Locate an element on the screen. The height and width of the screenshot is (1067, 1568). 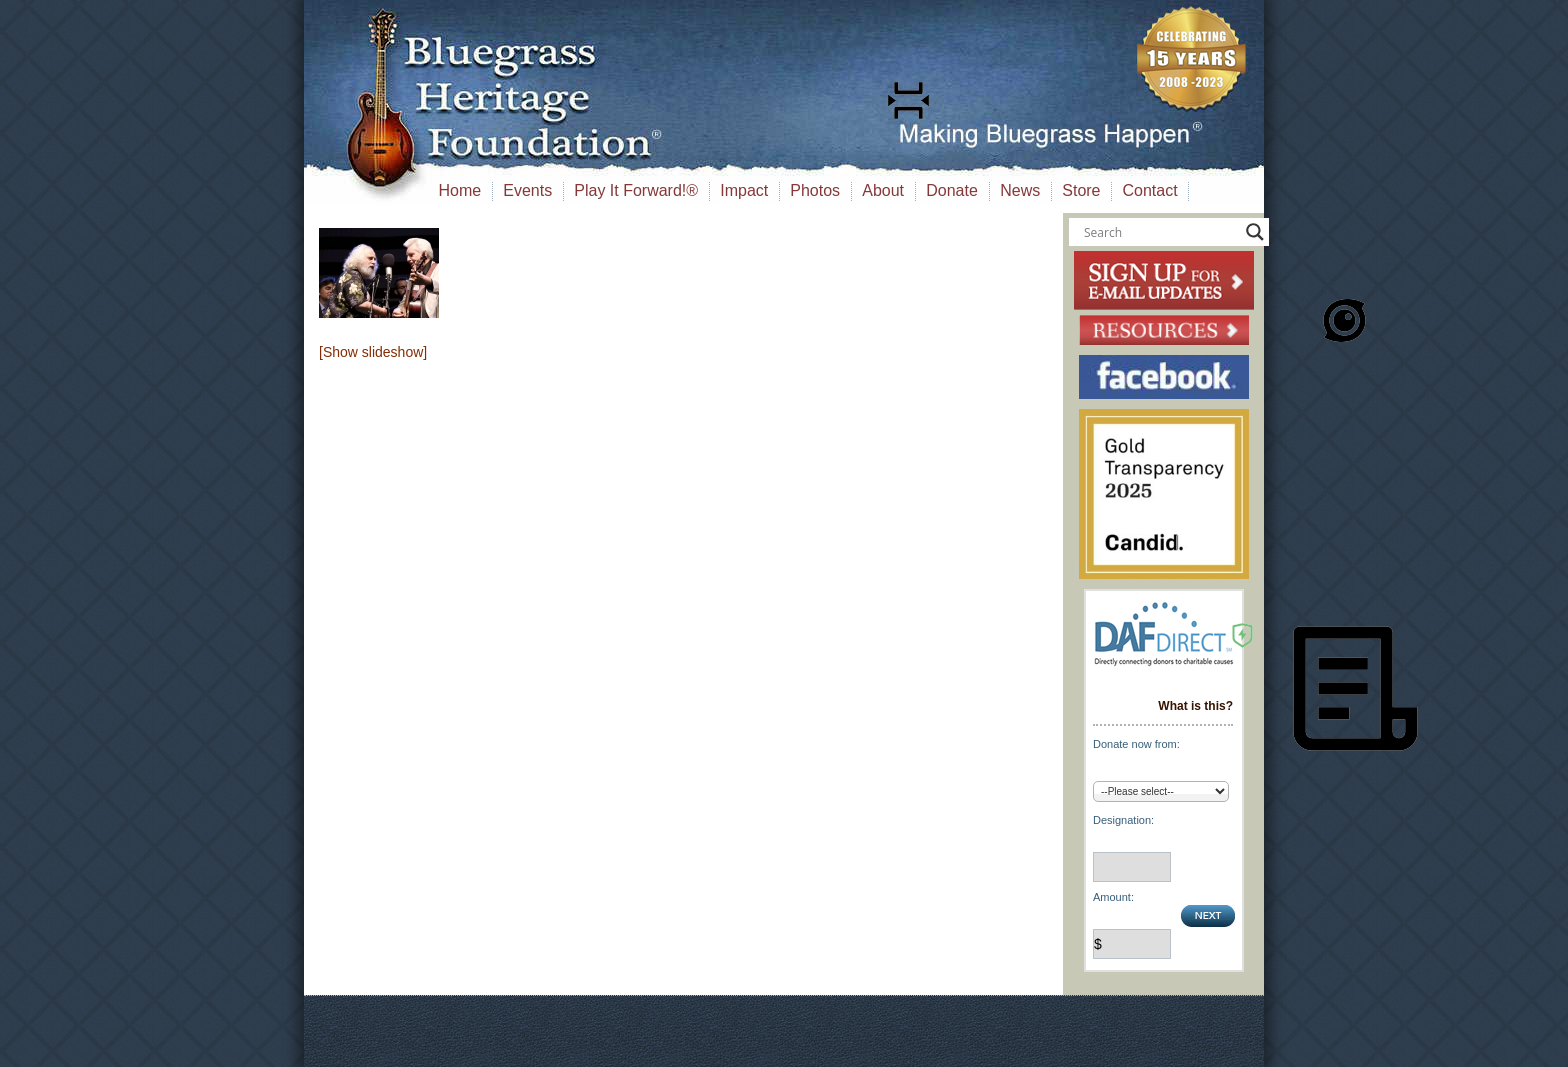
open the Insta360 camera app is located at coordinates (1344, 320).